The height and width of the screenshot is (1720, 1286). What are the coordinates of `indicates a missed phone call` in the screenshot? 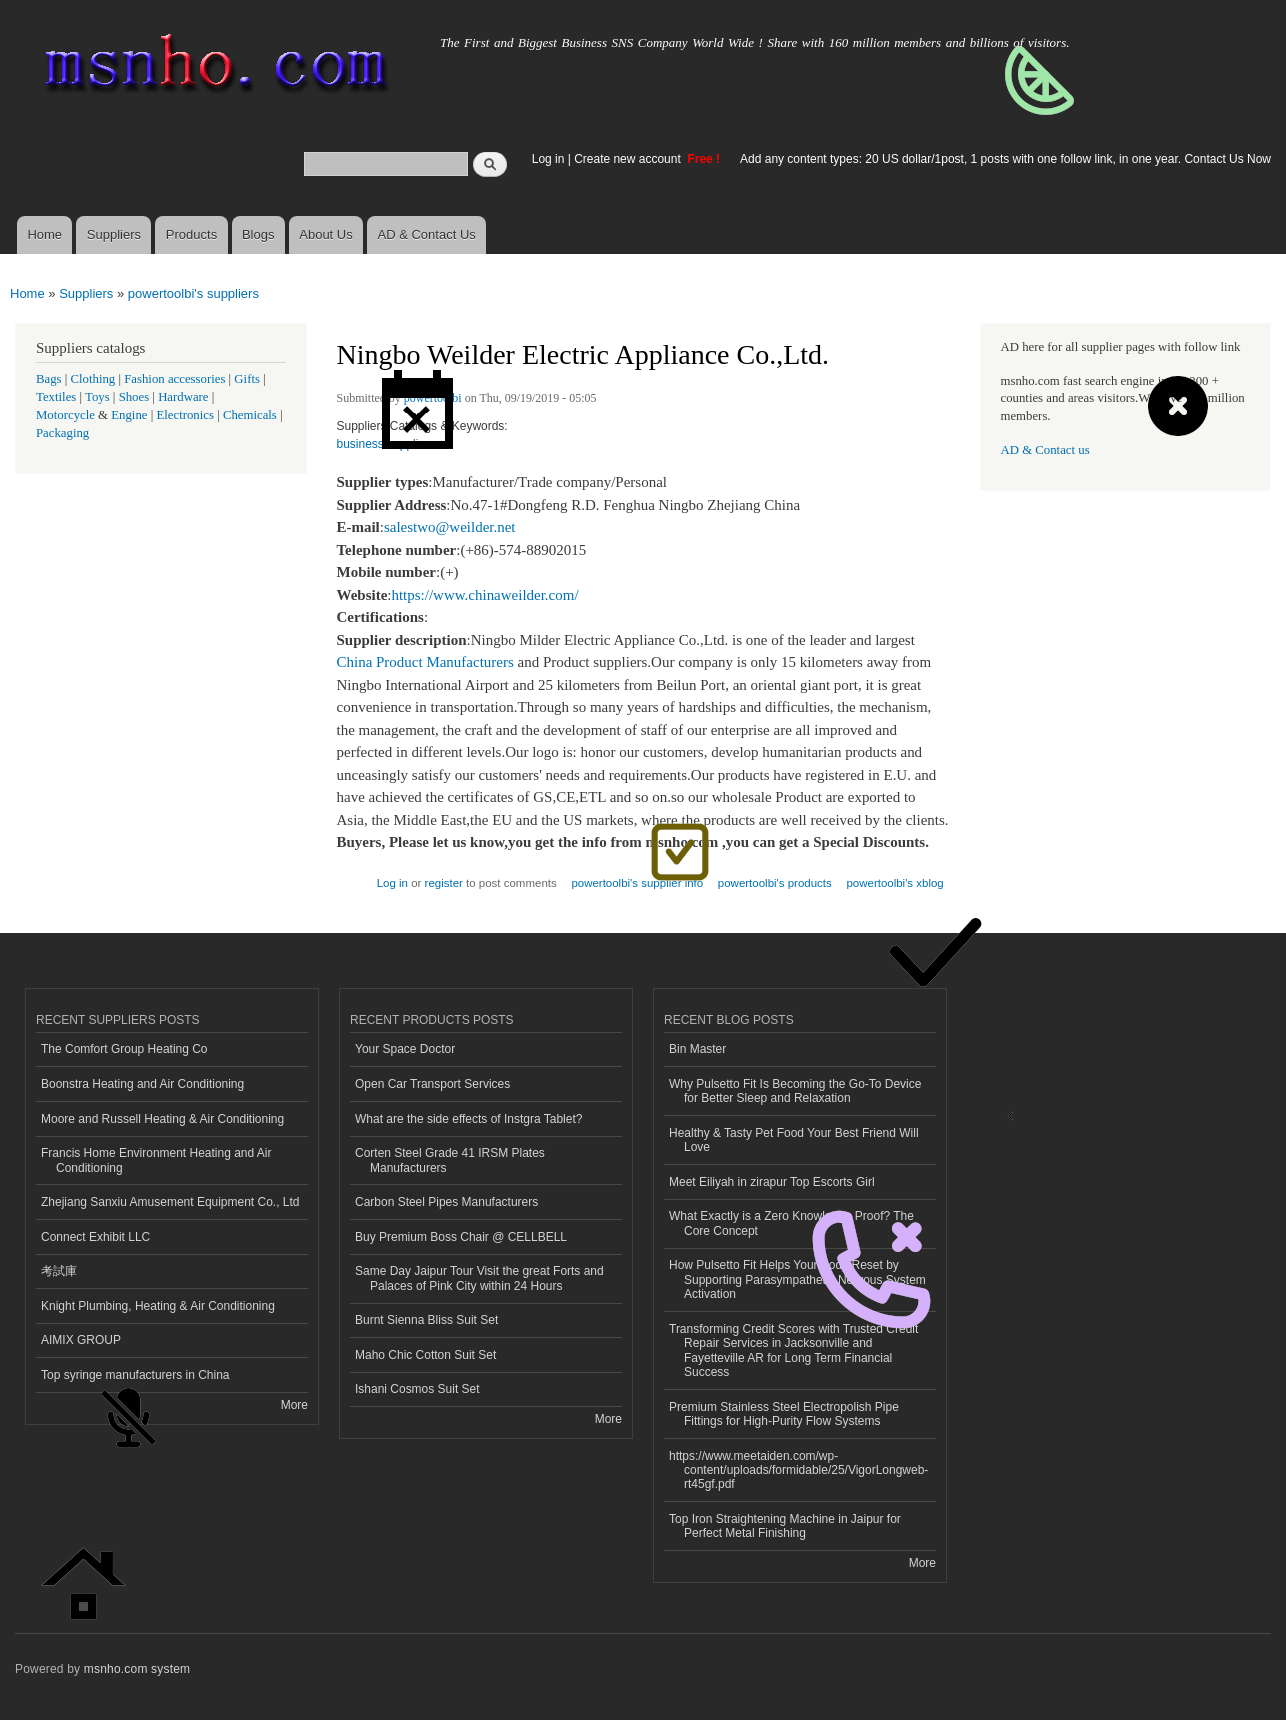 It's located at (871, 1269).